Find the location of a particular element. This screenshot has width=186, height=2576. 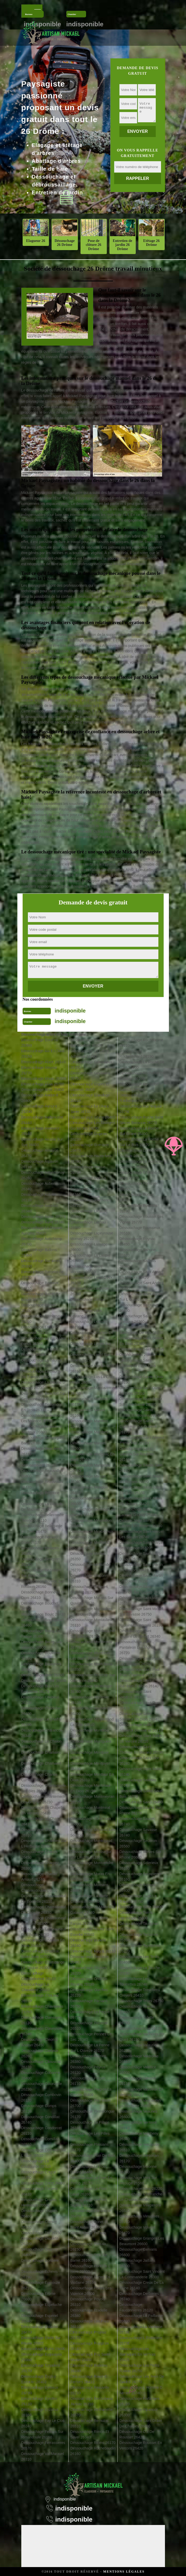

celebration or success notification is located at coordinates (133, 2389).